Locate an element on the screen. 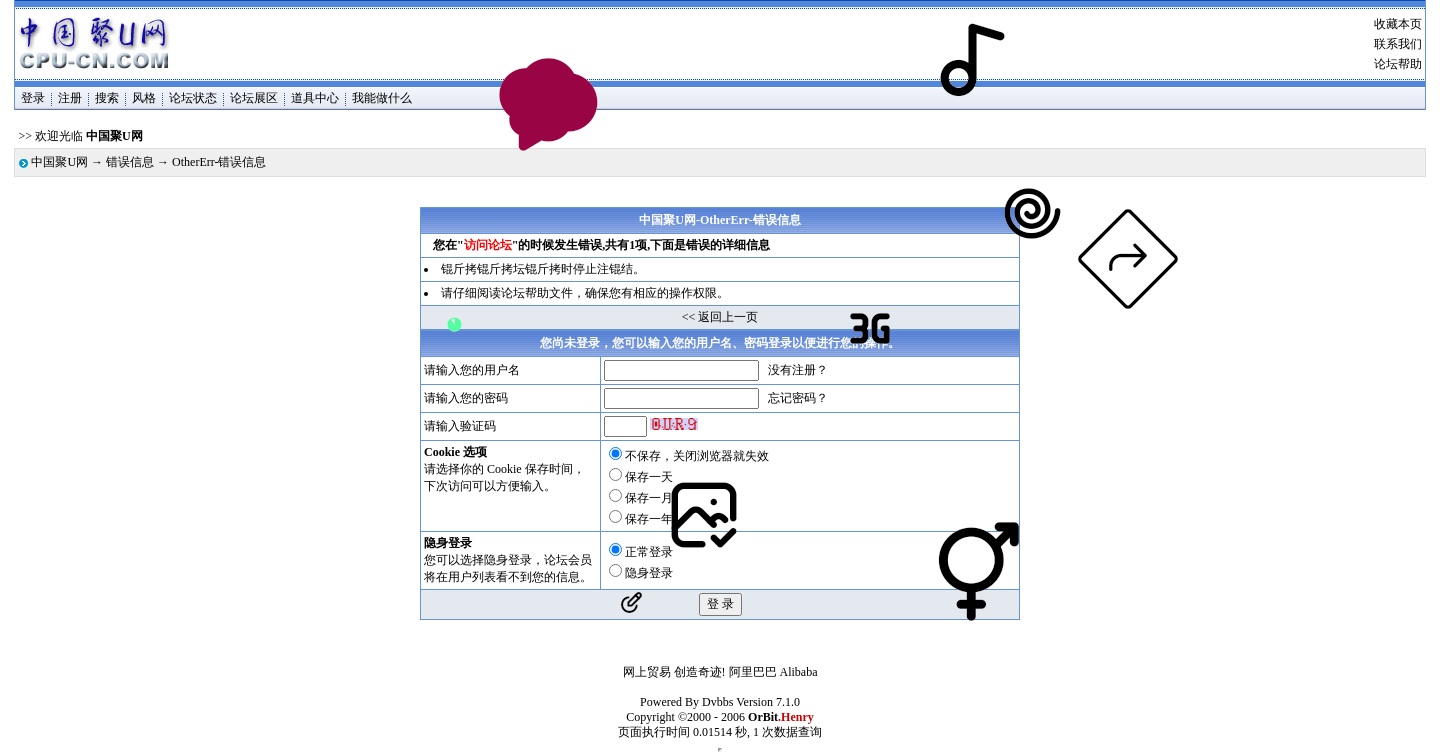  indicates a turn or direction change ahead is located at coordinates (1128, 259).